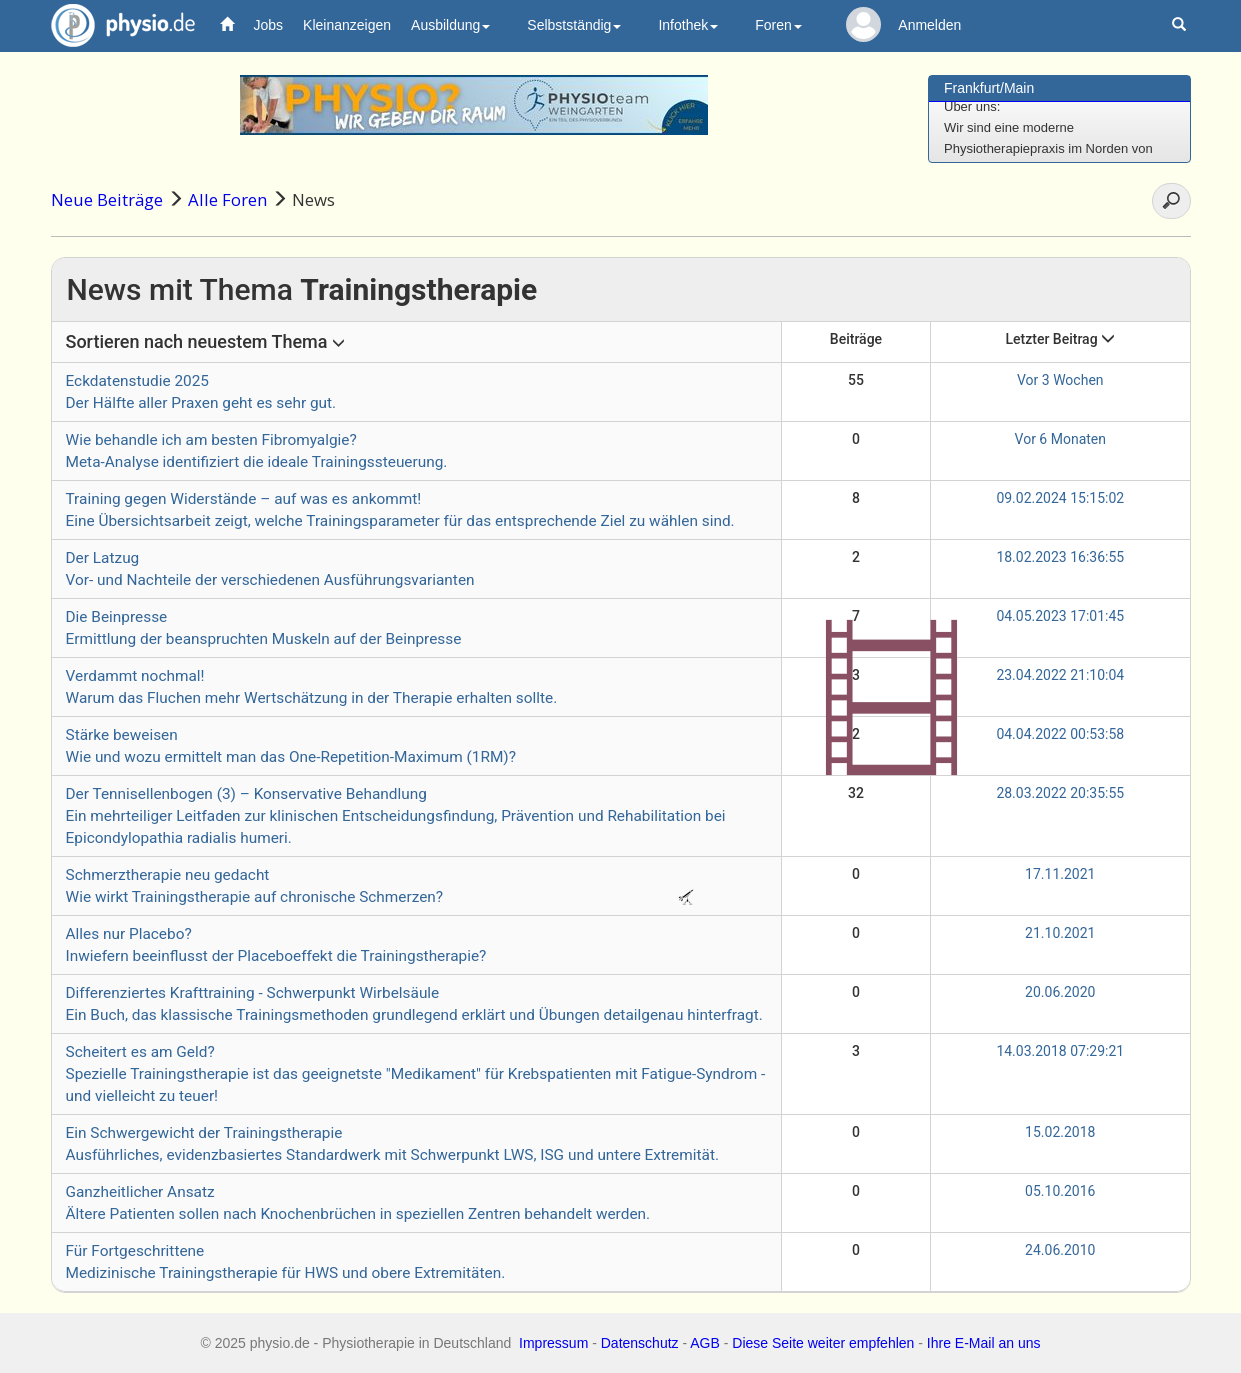 Image resolution: width=1241 pixels, height=1373 pixels. Describe the element at coordinates (891, 697) in the screenshot. I see `access video or movie content` at that location.